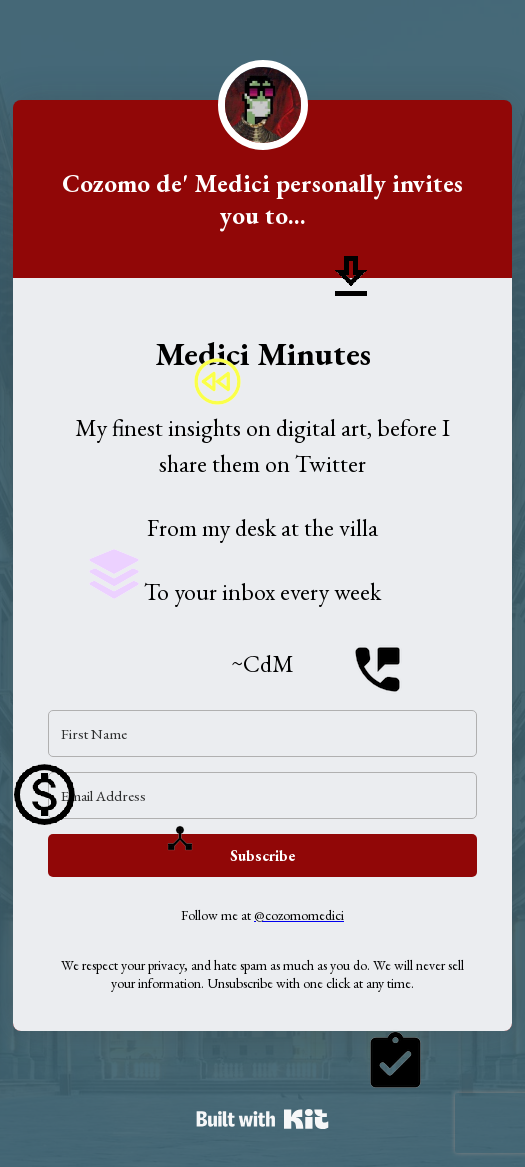 The width and height of the screenshot is (525, 1167). What do you see at coordinates (395, 1062) in the screenshot?
I see `view completed tasks or assignments` at bounding box center [395, 1062].